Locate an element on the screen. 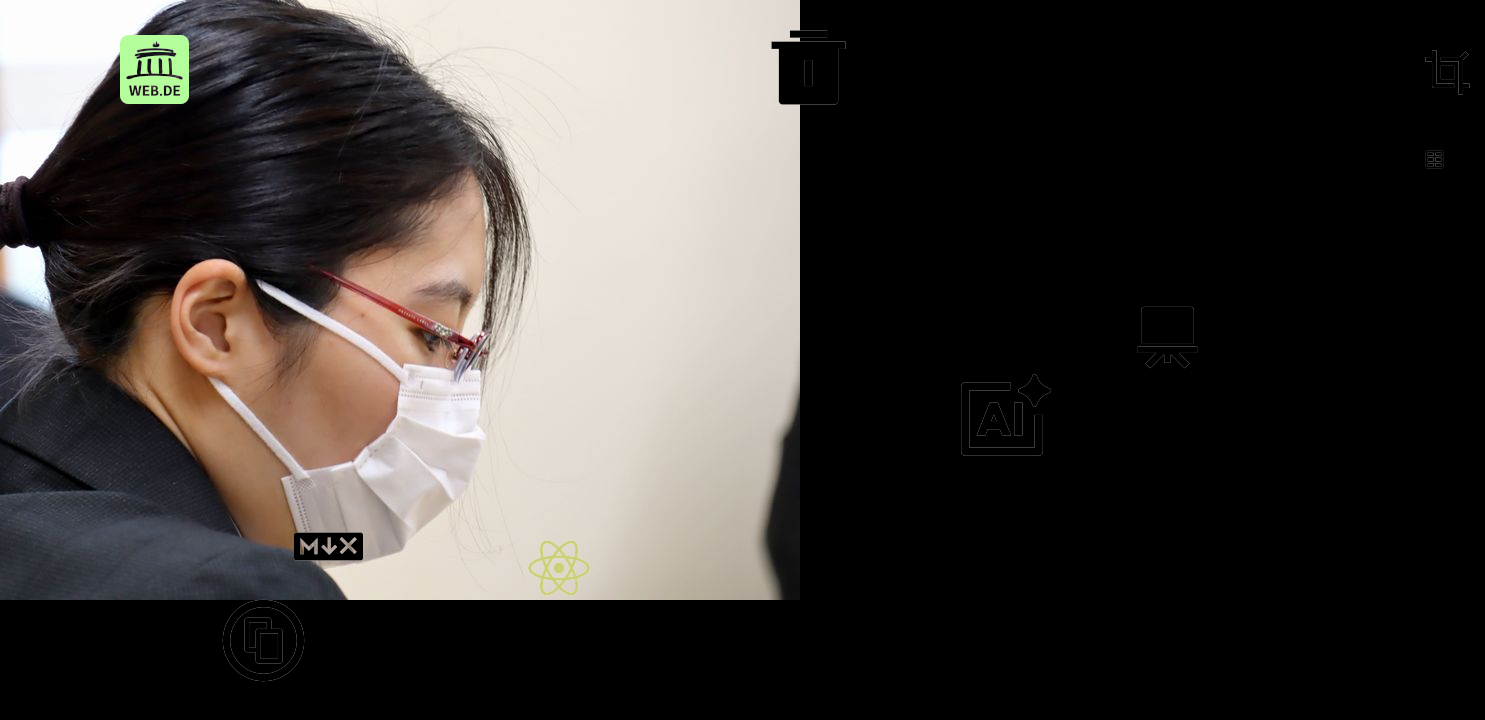 The width and height of the screenshot is (1485, 720). insert a table into the document is located at coordinates (1434, 159).